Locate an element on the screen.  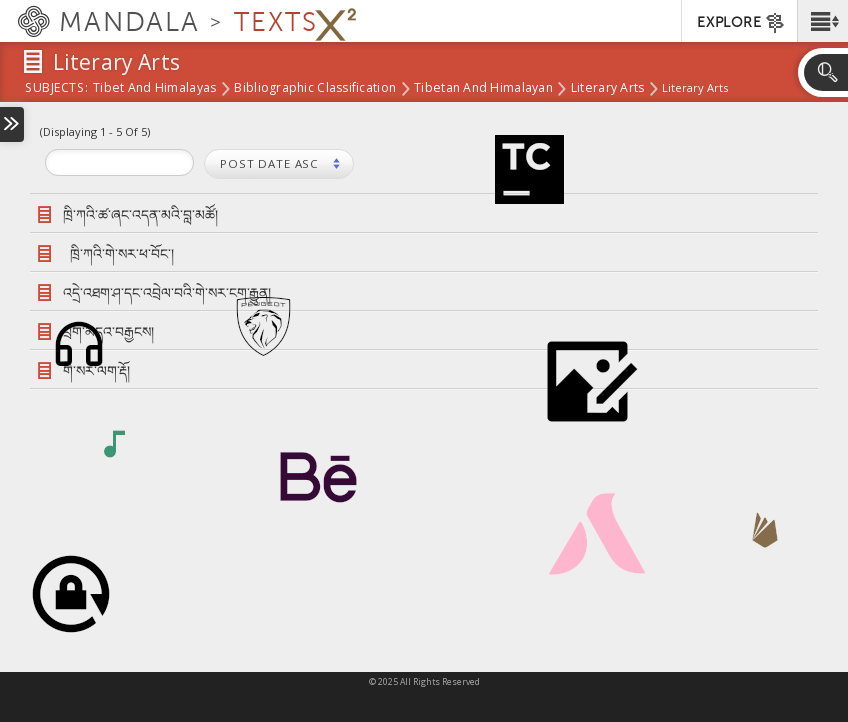
edit or modify an image is located at coordinates (587, 381).